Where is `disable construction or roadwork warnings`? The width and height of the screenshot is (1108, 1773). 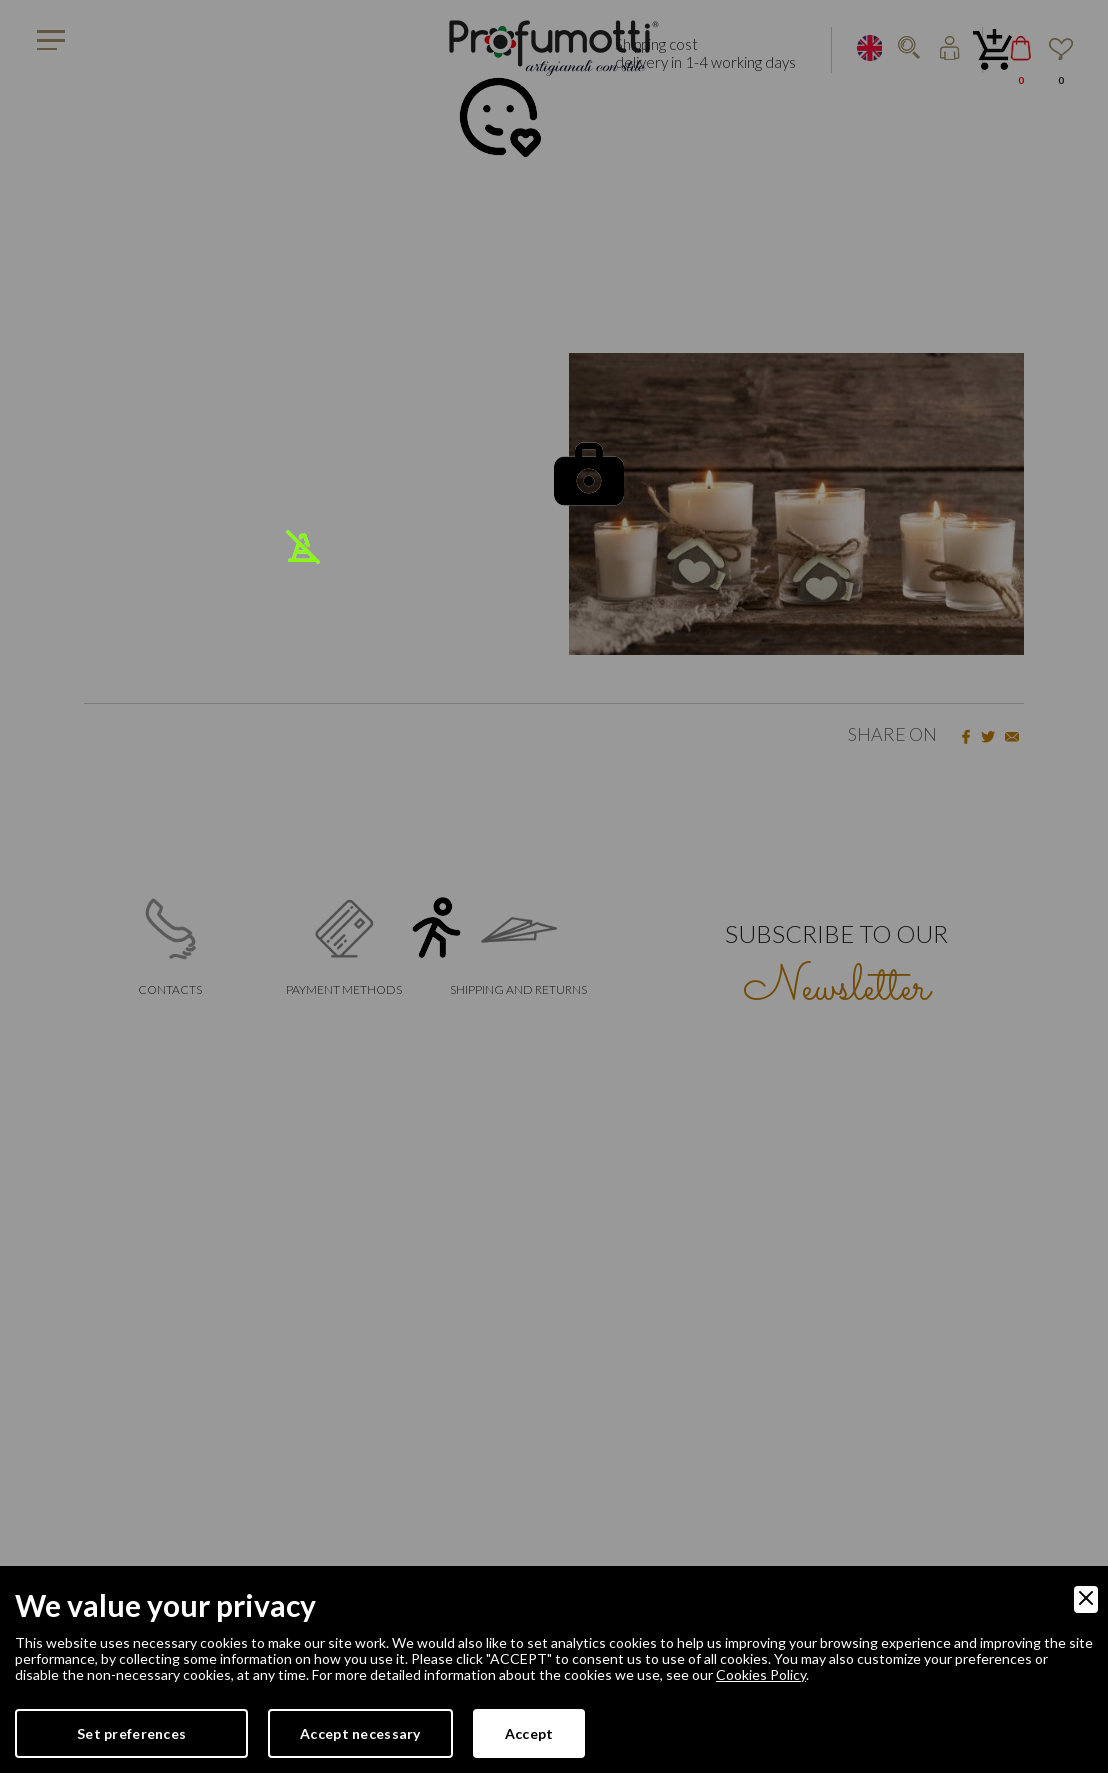
disable construction or roadwork warnings is located at coordinates (303, 547).